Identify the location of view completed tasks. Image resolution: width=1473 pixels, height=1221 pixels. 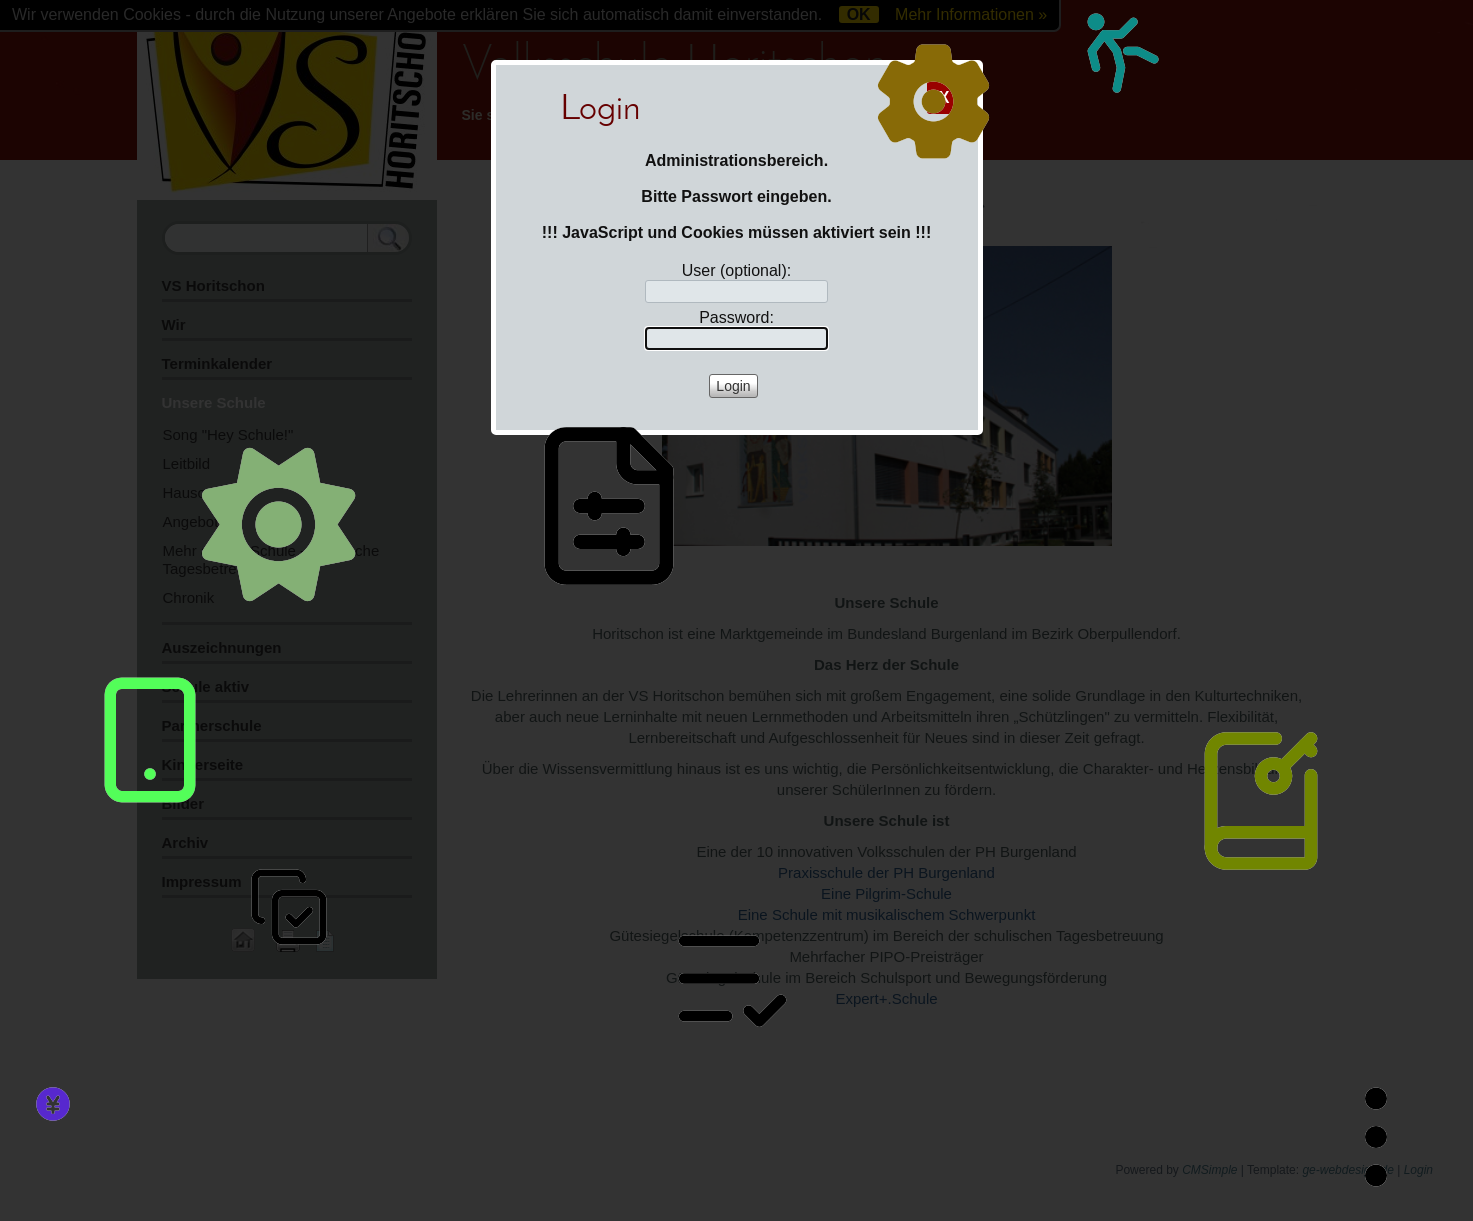
(732, 978).